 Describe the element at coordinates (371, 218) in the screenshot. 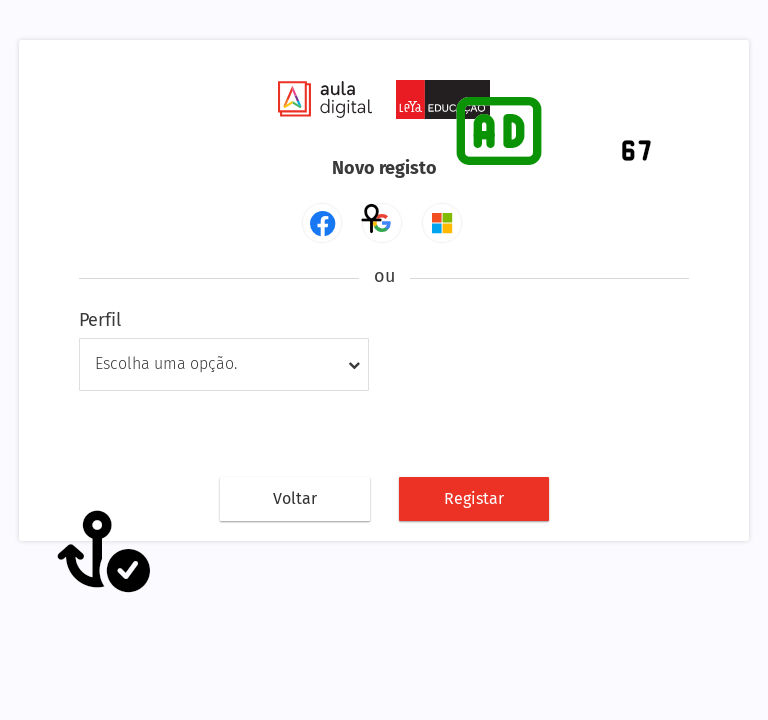

I see `symbol representing life or immortality` at that location.